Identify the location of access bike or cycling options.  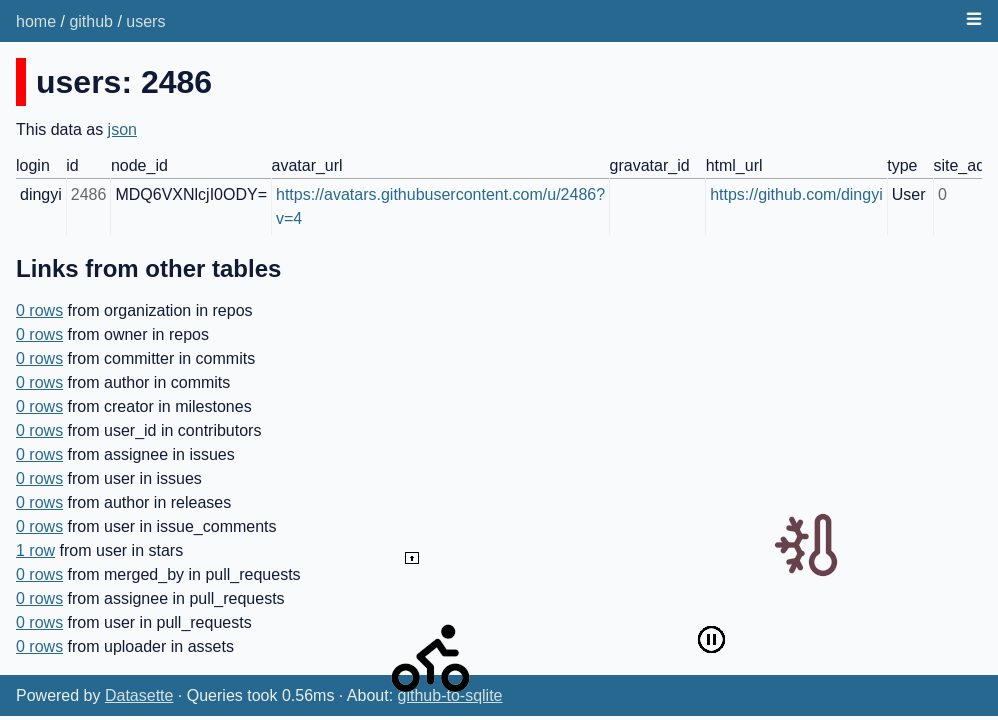
(430, 656).